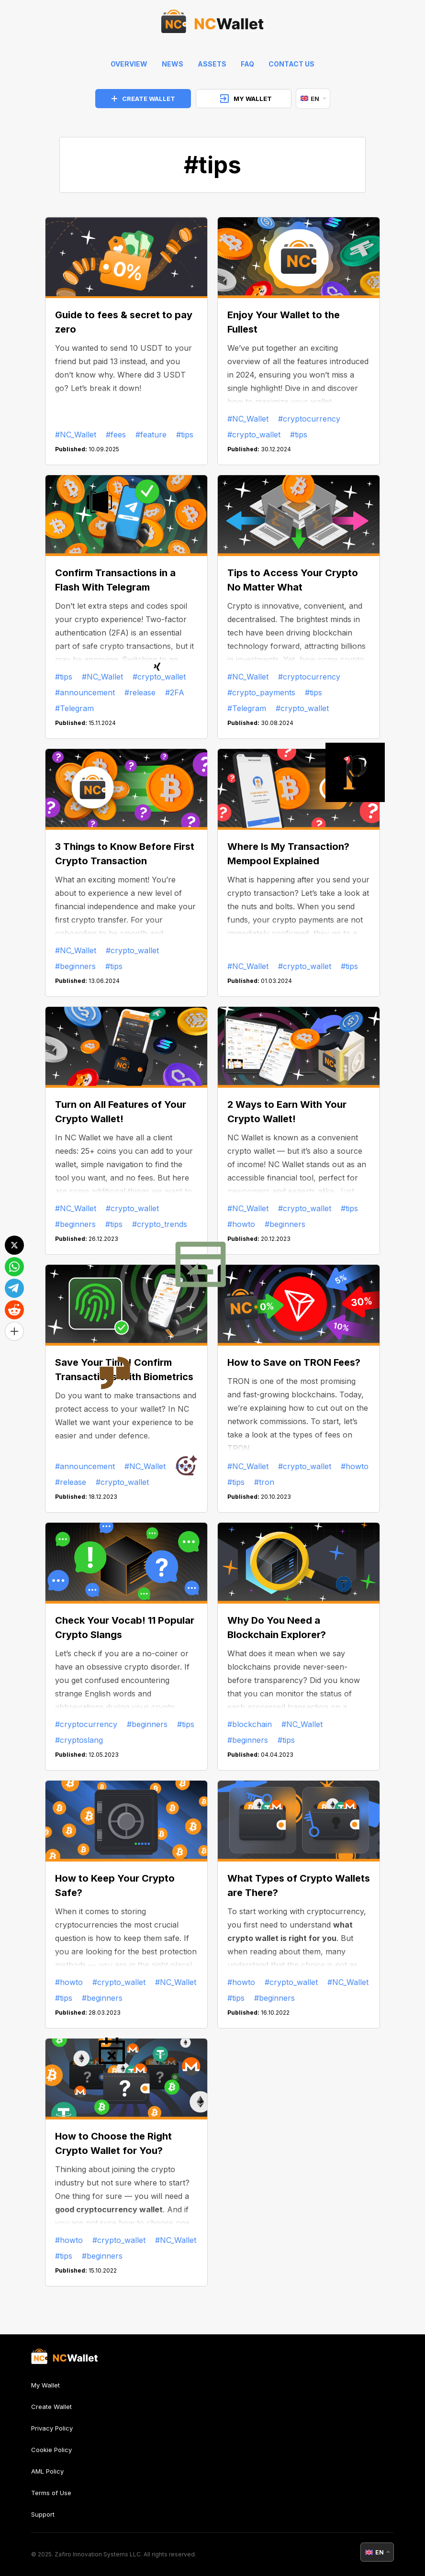  What do you see at coordinates (344, 1584) in the screenshot?
I see `open the Thumbtack app` at bounding box center [344, 1584].